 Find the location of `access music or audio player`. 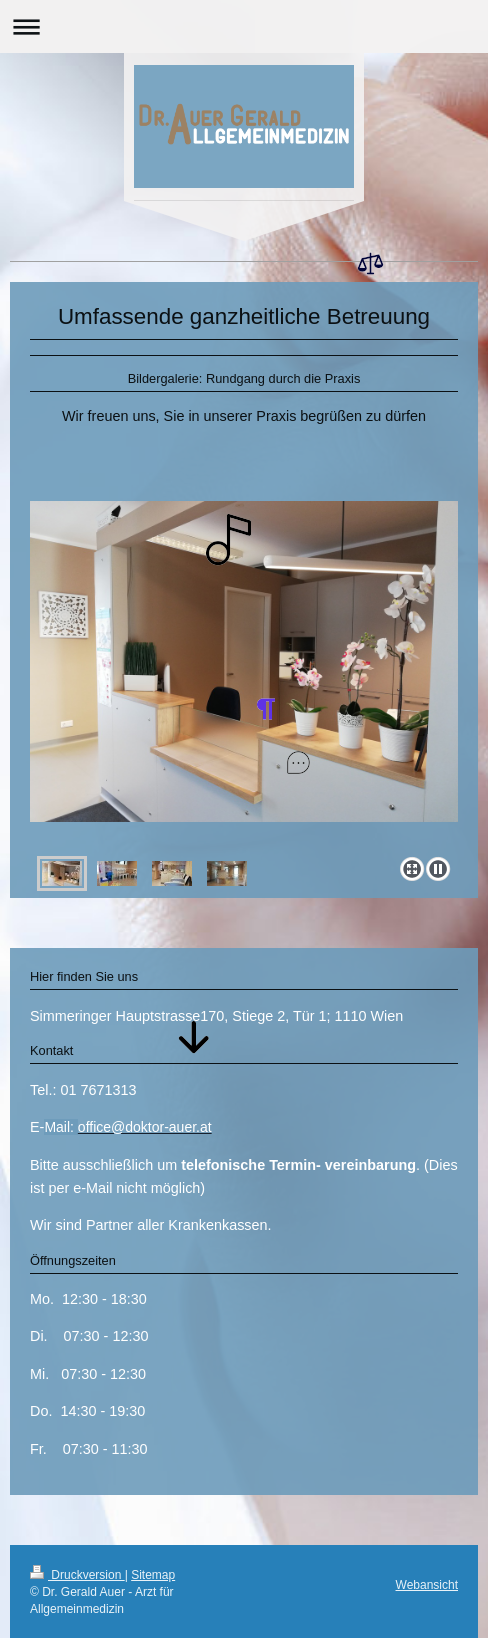

access music or audio player is located at coordinates (228, 538).